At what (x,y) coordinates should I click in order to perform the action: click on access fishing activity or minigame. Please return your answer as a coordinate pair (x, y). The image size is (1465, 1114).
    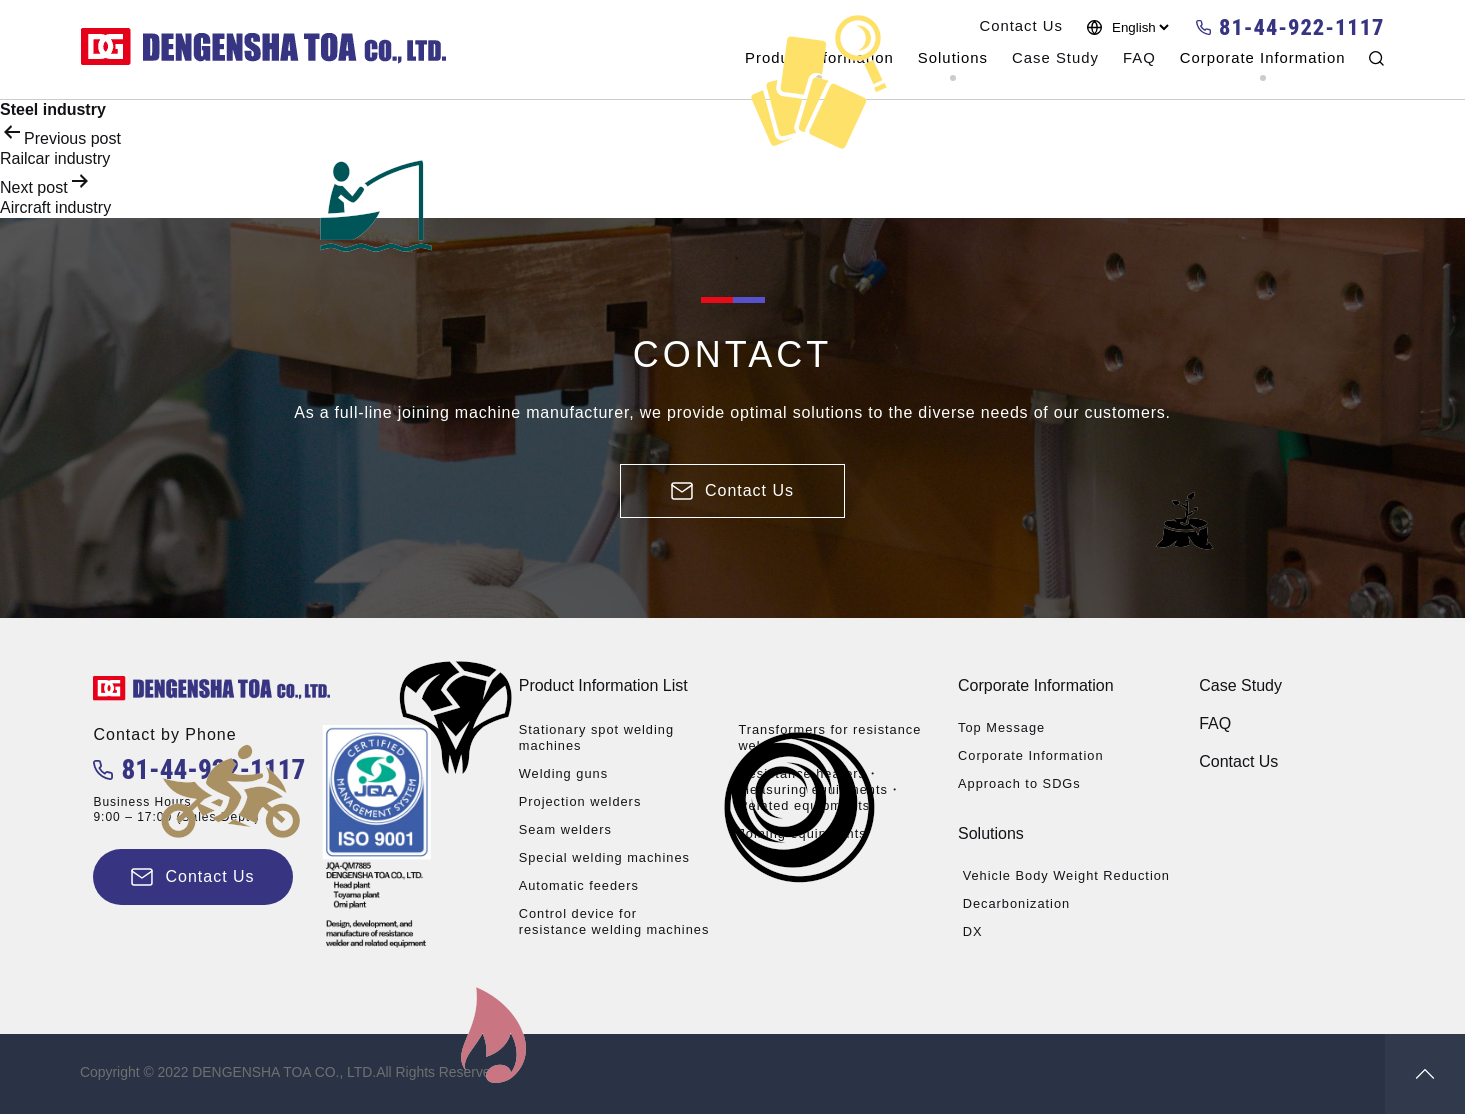
    Looking at the image, I should click on (376, 206).